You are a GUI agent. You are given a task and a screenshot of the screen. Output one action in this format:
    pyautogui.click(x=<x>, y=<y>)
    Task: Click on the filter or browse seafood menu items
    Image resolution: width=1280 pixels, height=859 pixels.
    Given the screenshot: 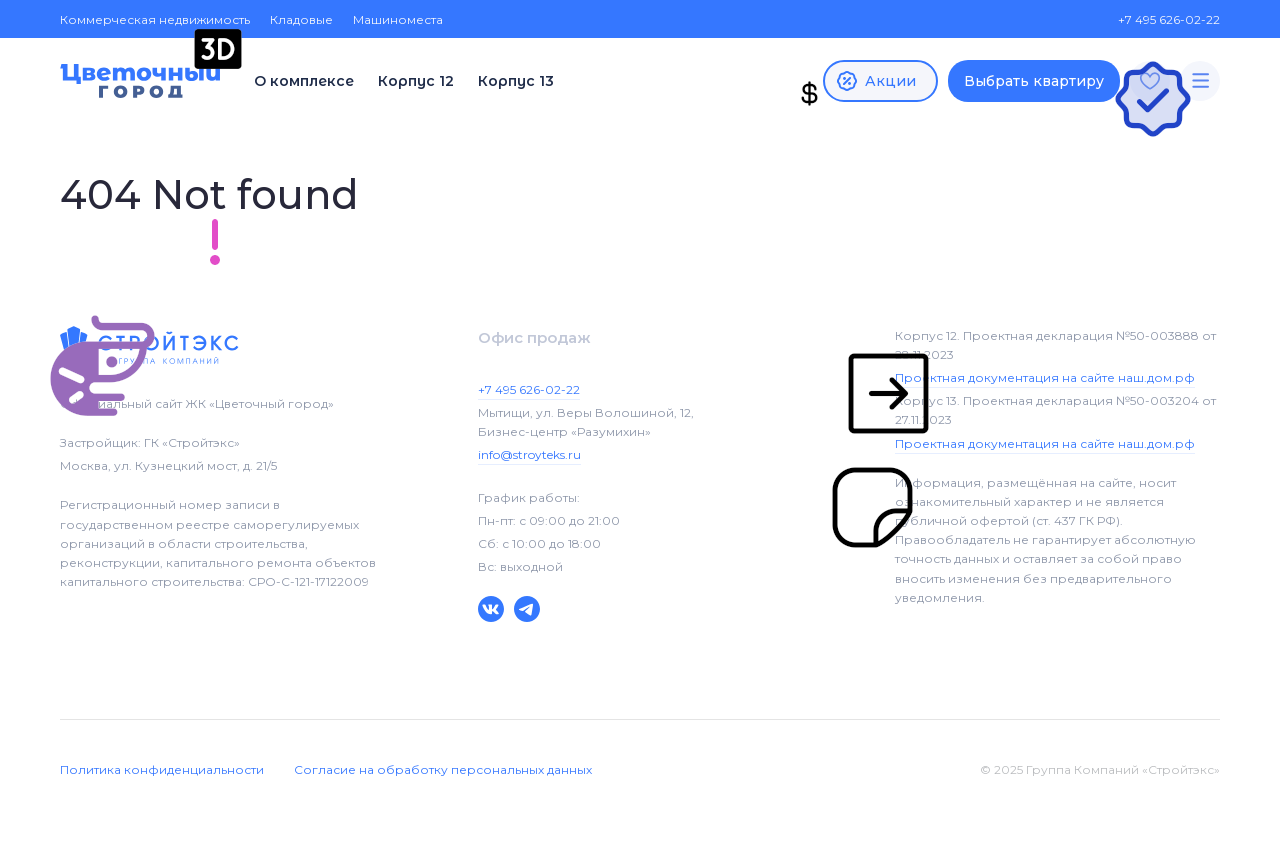 What is the action you would take?
    pyautogui.click(x=102, y=367)
    